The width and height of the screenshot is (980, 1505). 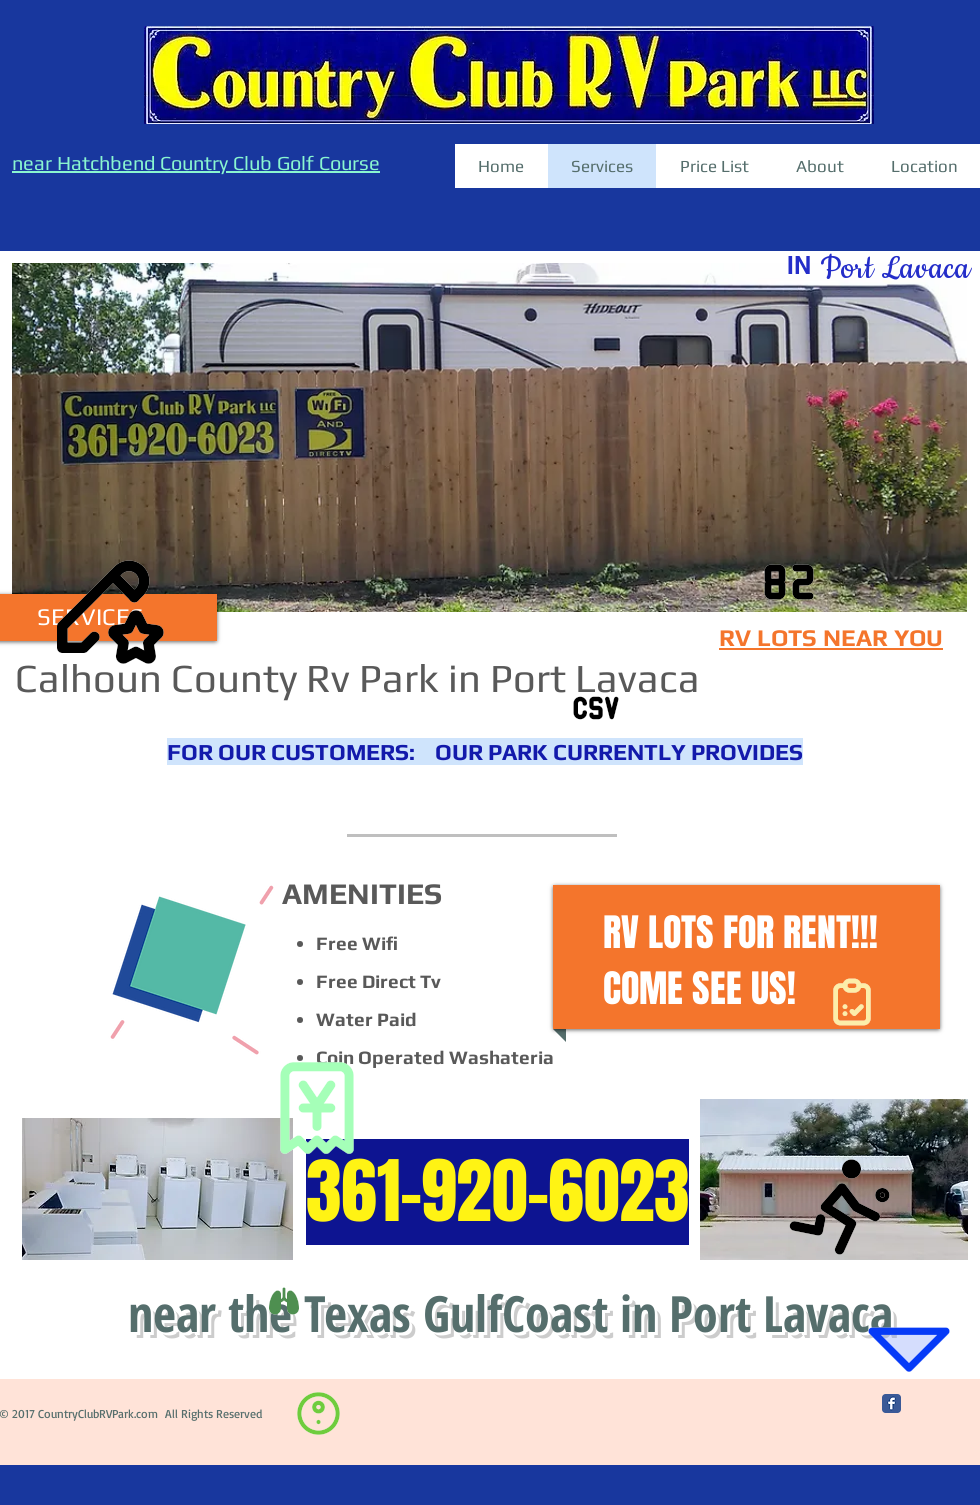 I want to click on access volleyball or beach sports activities, so click(x=842, y=1207).